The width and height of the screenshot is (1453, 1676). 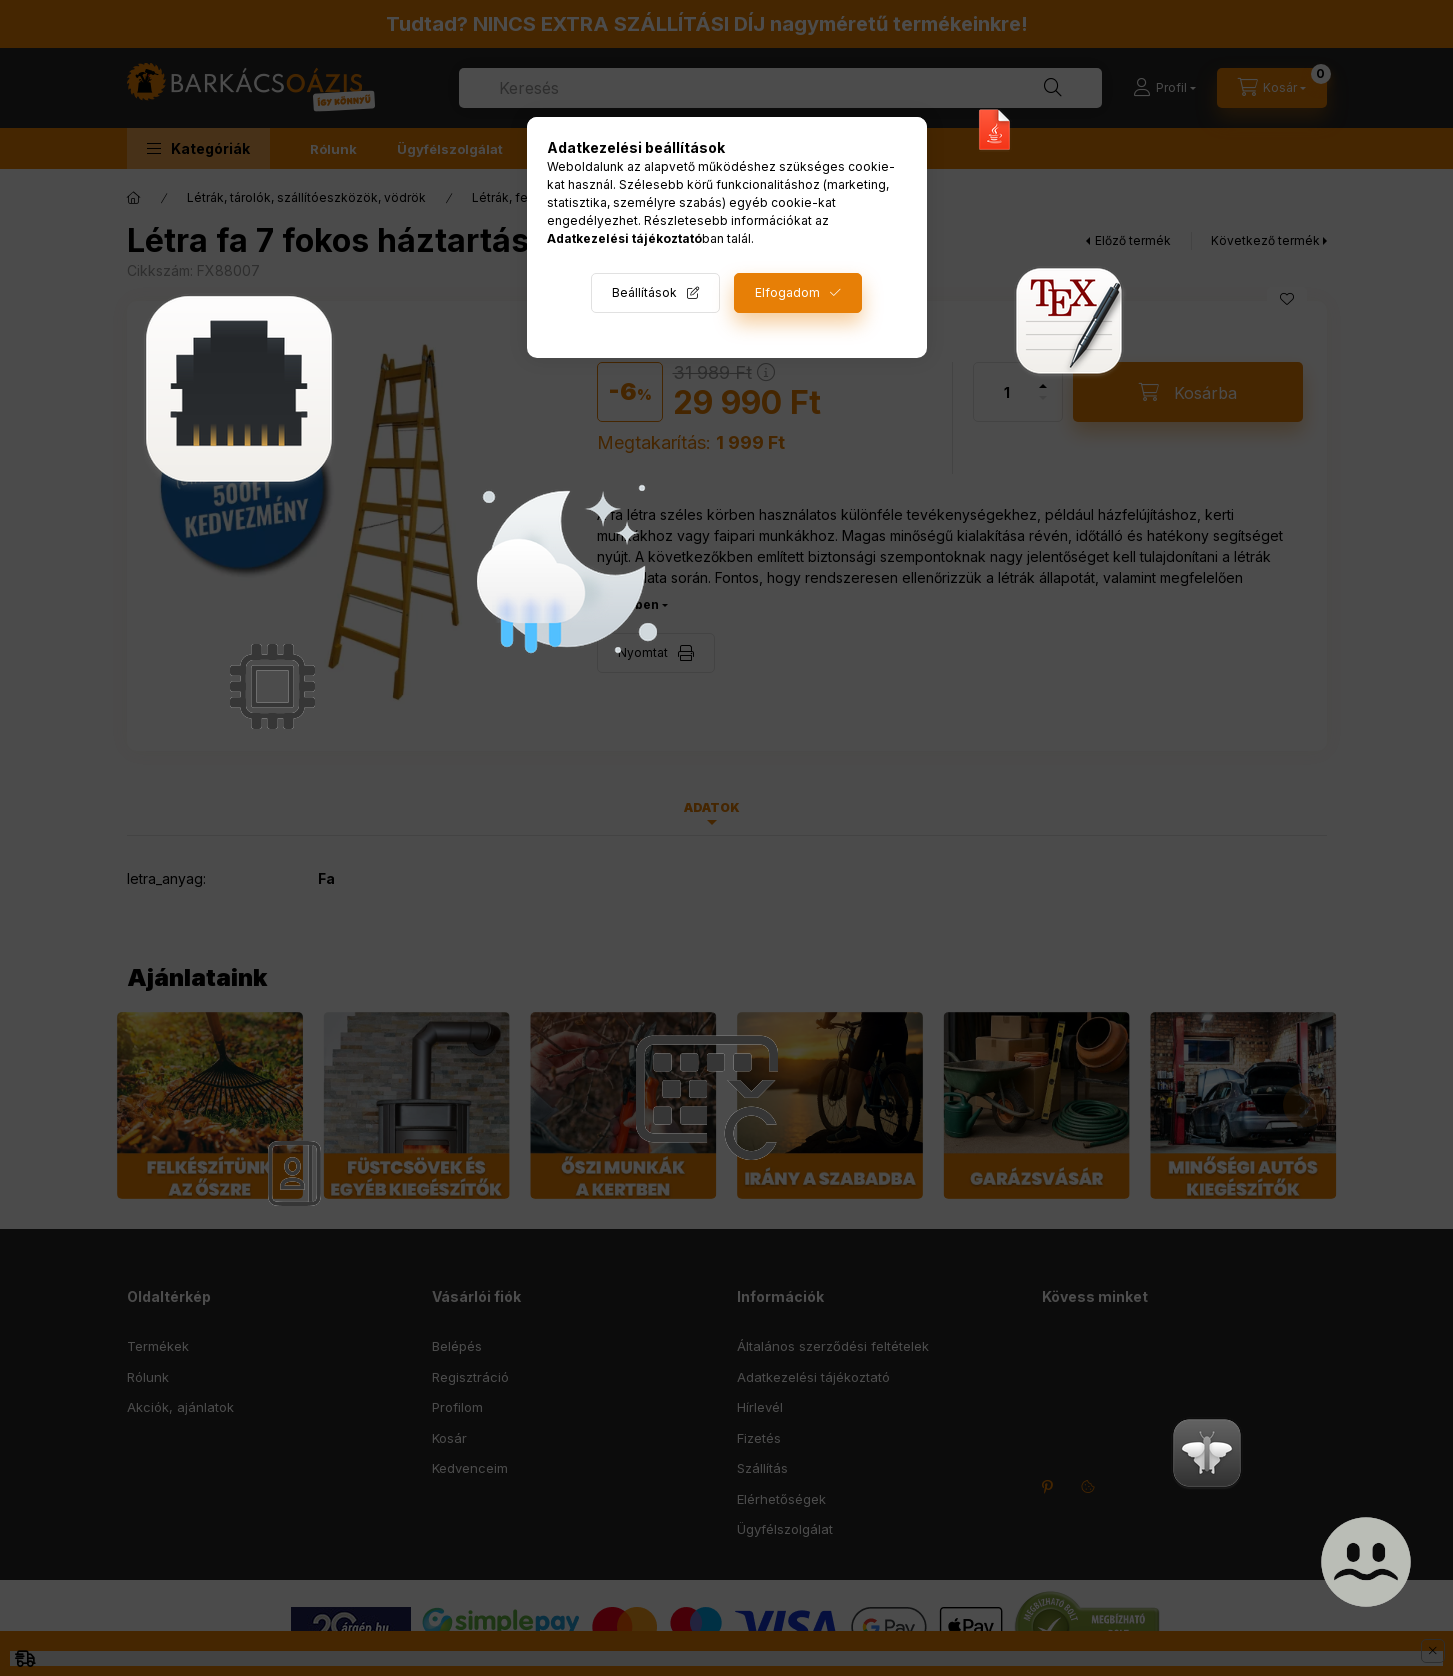 I want to click on indicates nighttime rain or showers in weather forecast, so click(x=567, y=569).